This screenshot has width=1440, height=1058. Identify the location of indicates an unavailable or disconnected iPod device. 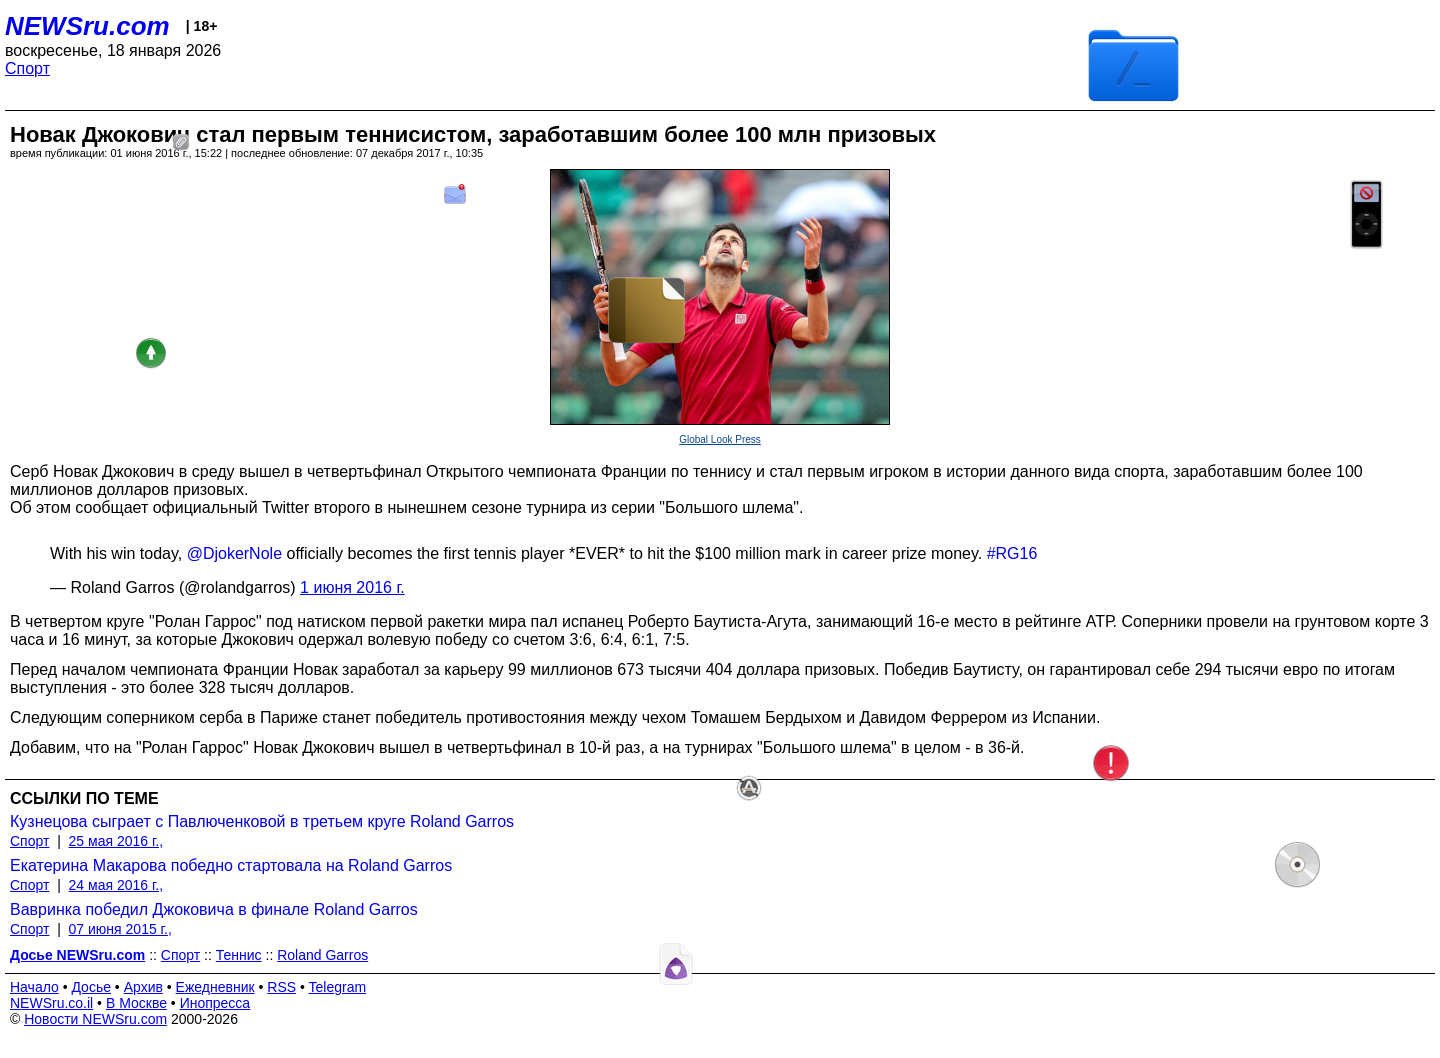
(1366, 214).